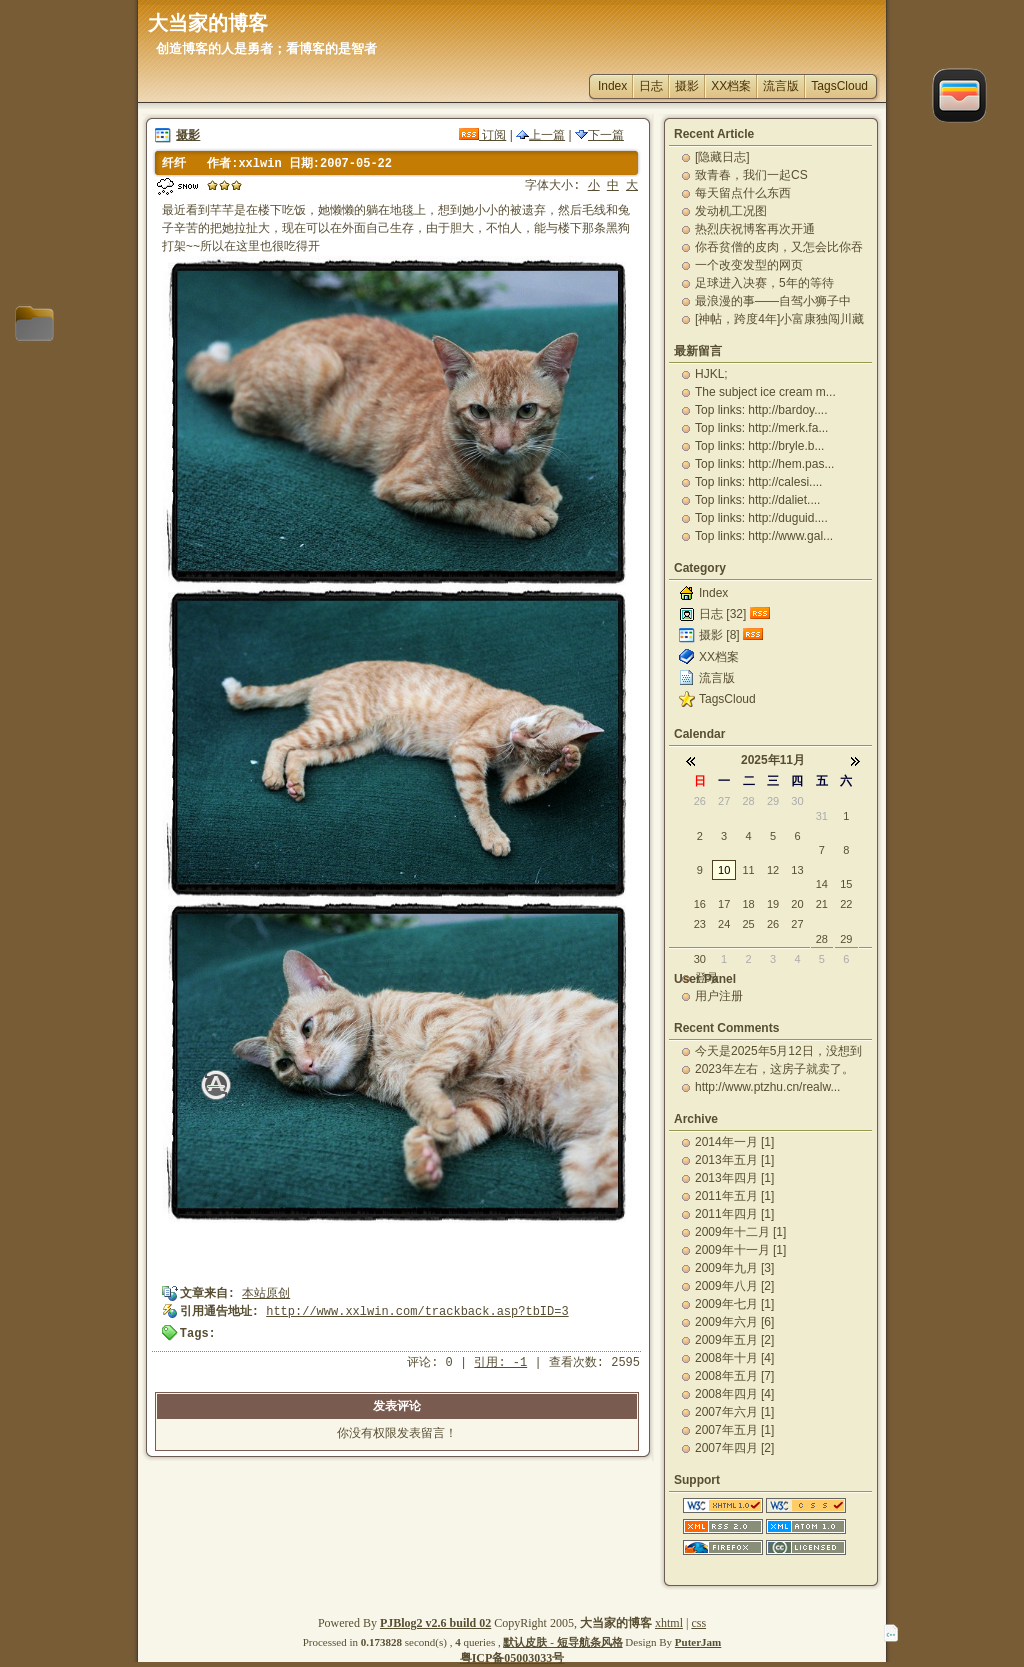 This screenshot has height=1667, width=1024. What do you see at coordinates (216, 1085) in the screenshot?
I see `check for available software updates` at bounding box center [216, 1085].